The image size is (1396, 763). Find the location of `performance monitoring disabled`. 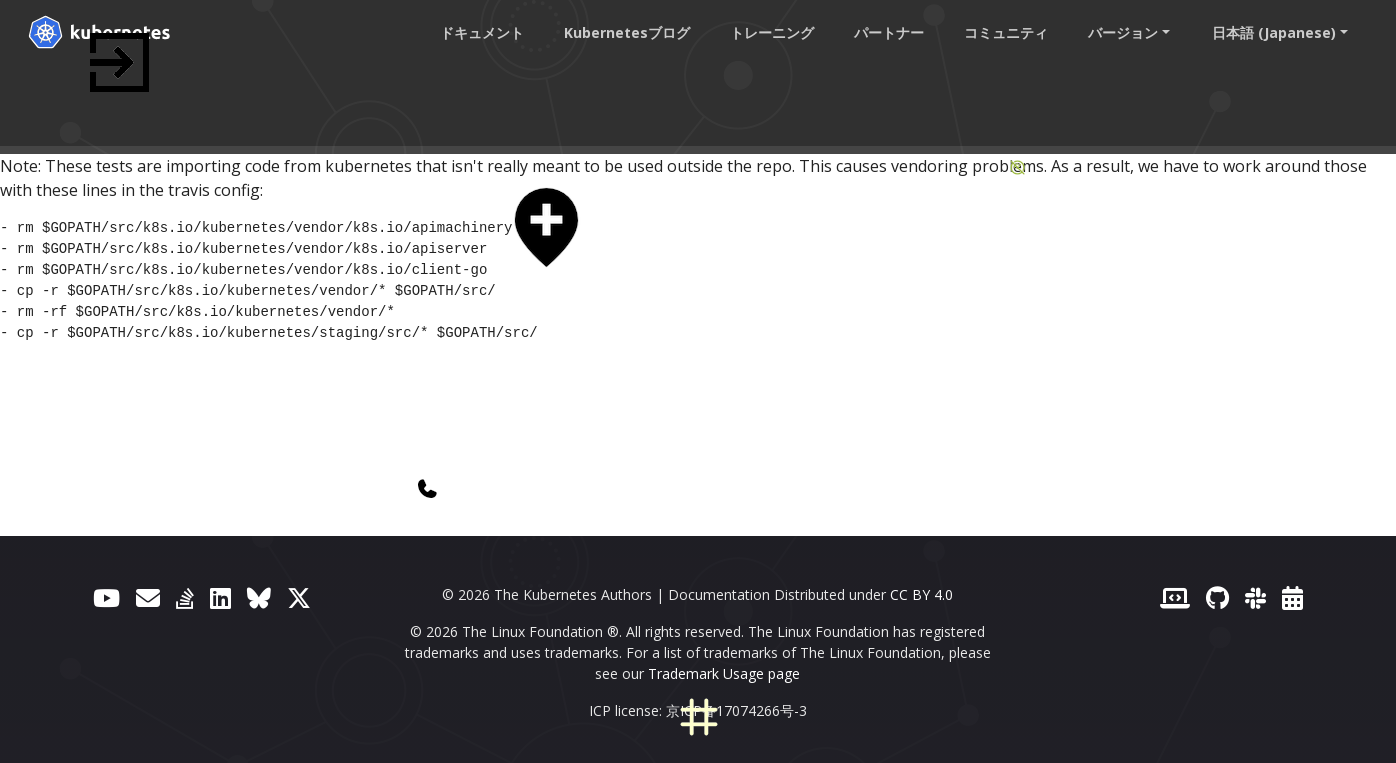

performance monitoring disabled is located at coordinates (1017, 167).